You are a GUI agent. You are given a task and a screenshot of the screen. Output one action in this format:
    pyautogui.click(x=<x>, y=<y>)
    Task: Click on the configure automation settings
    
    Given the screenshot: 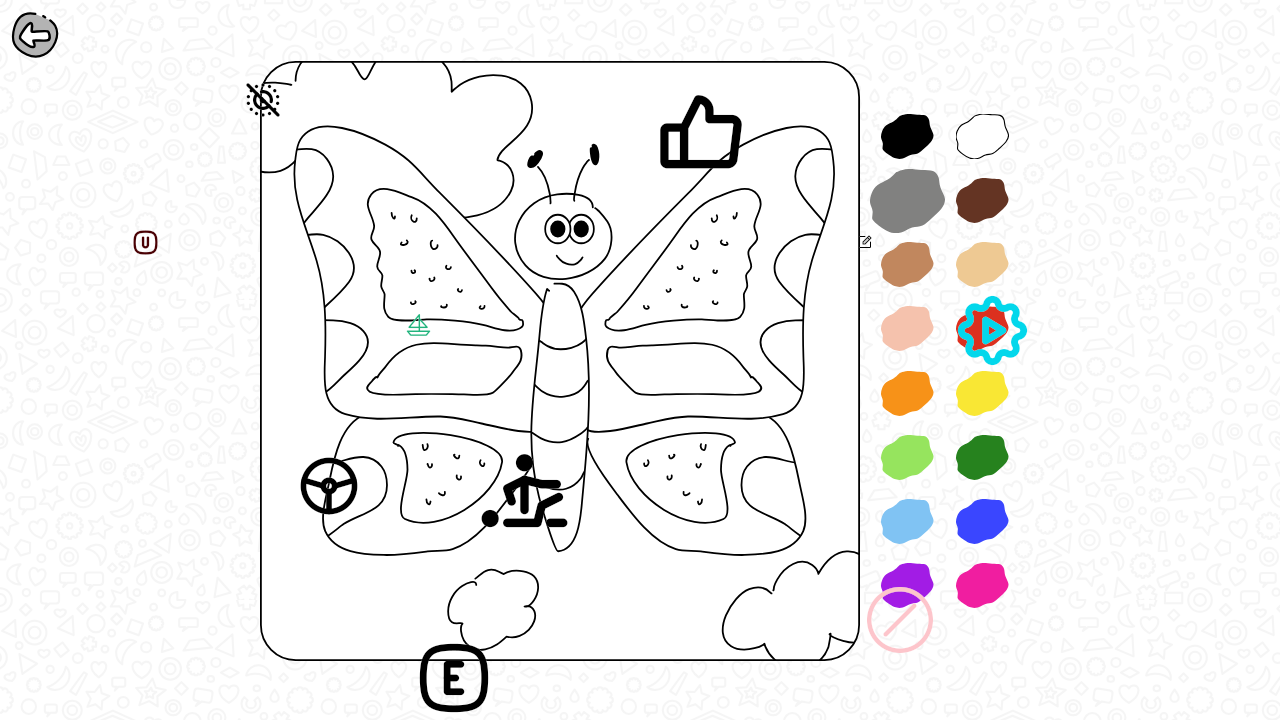 What is the action you would take?
    pyautogui.click(x=992, y=330)
    